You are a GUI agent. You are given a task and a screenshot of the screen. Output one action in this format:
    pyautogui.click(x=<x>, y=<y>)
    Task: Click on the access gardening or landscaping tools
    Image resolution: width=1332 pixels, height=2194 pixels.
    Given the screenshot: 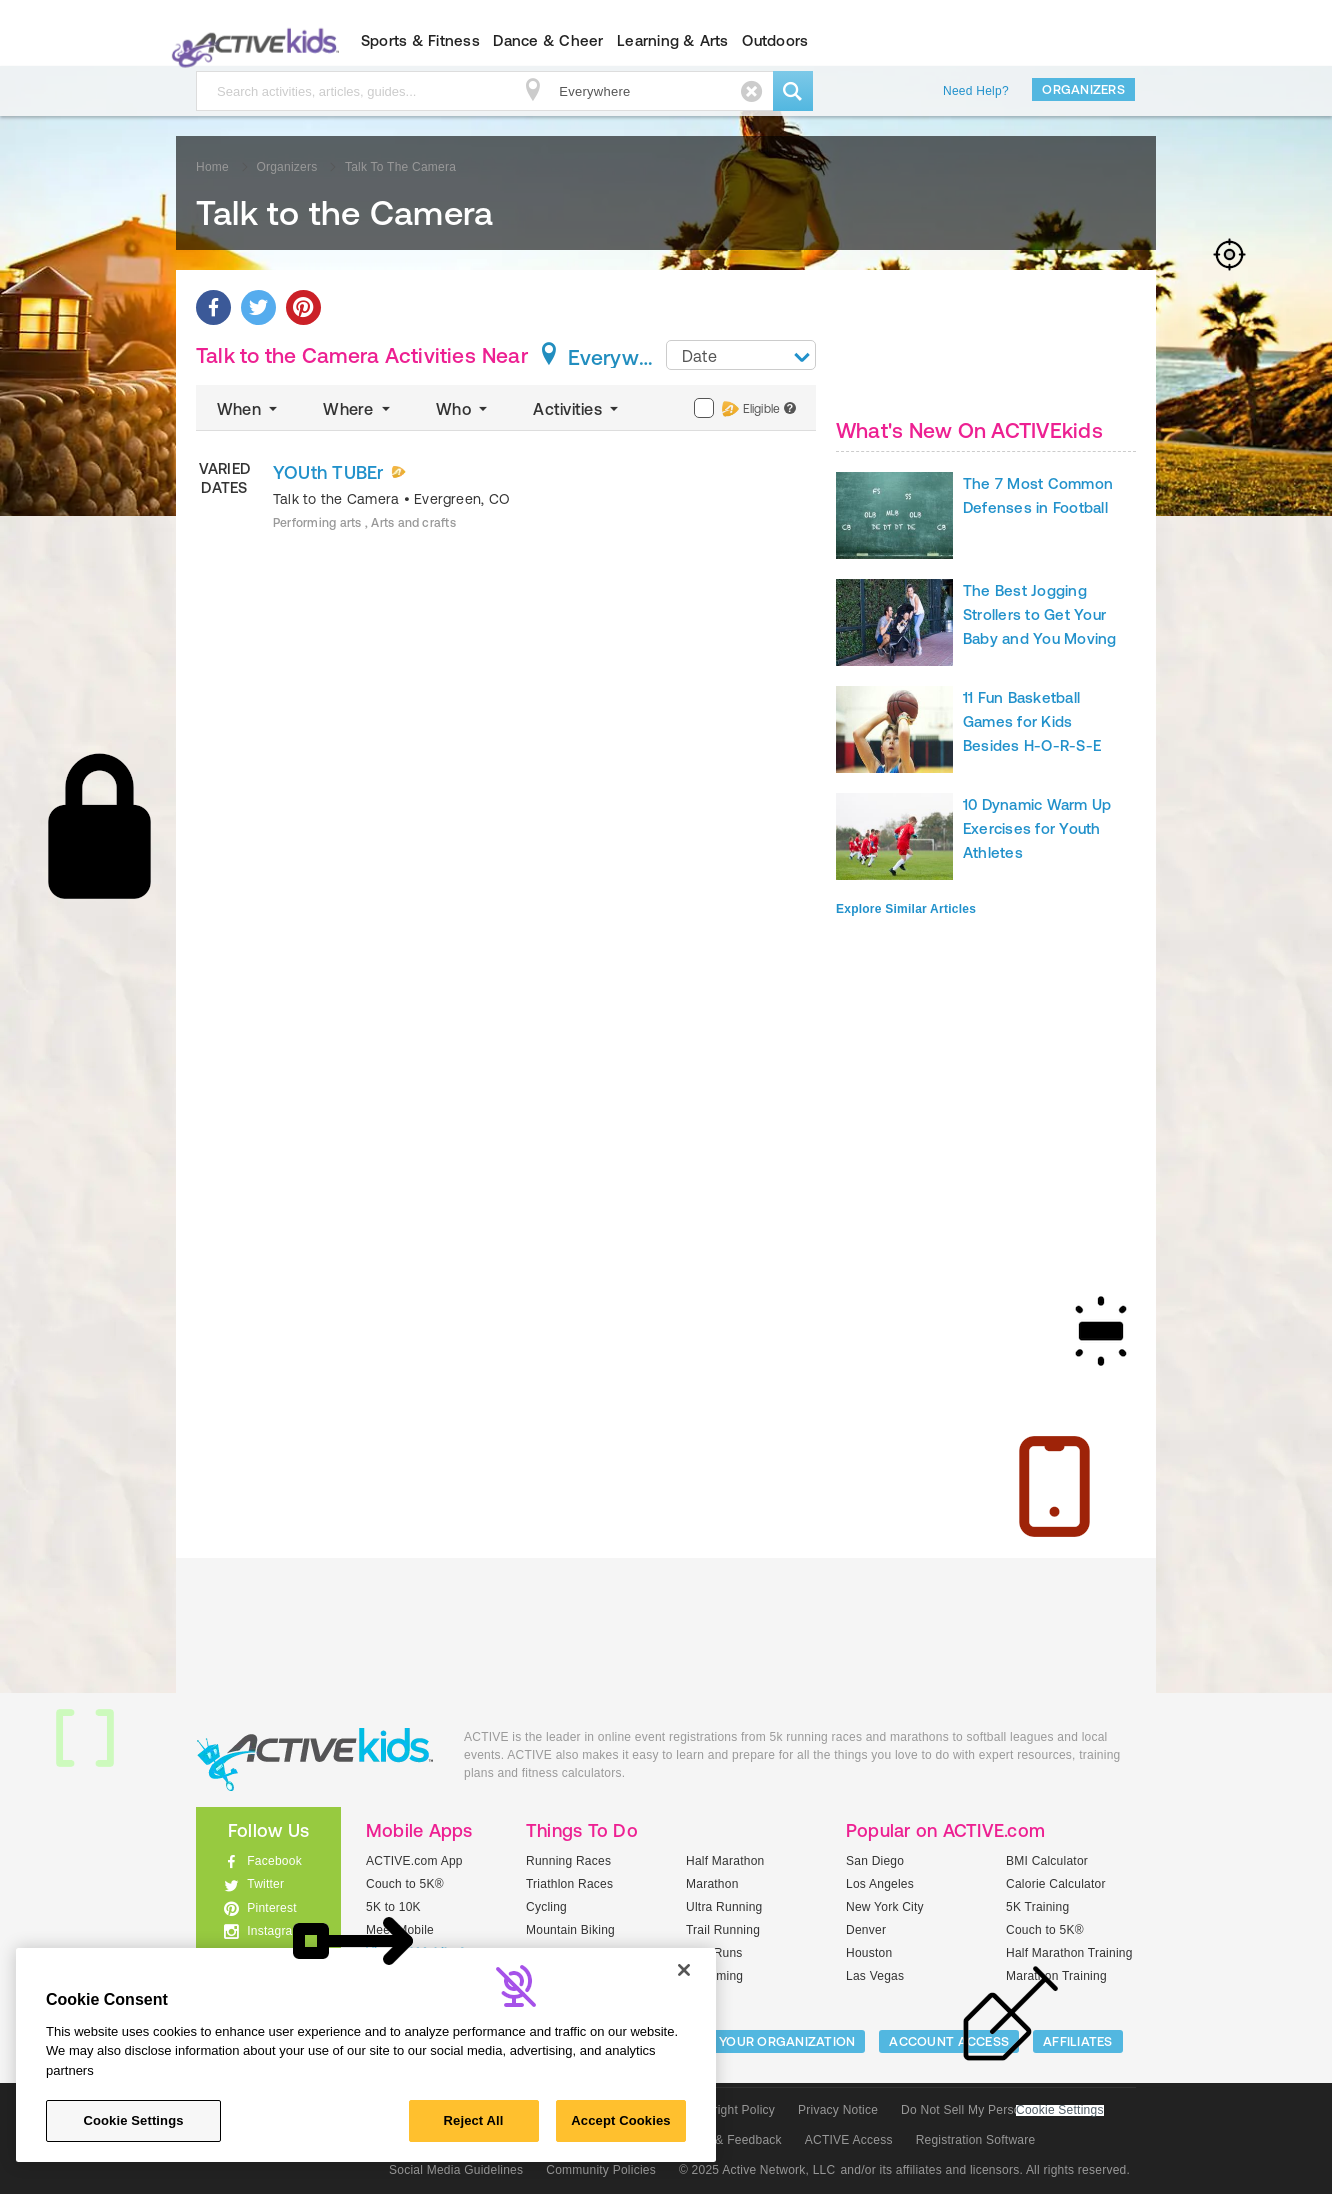 What is the action you would take?
    pyautogui.click(x=1009, y=2015)
    